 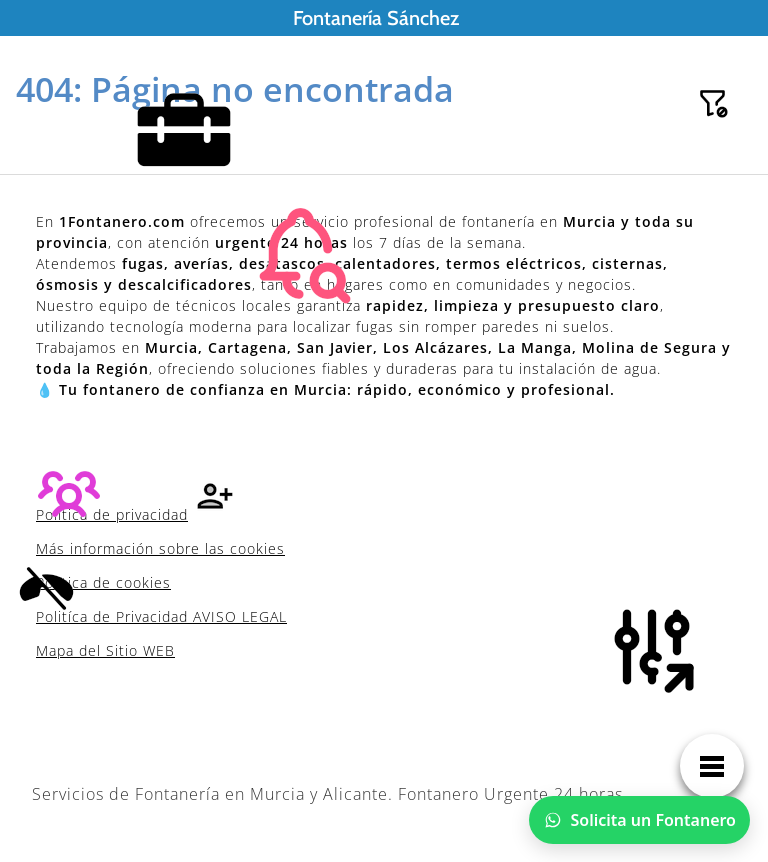 What do you see at coordinates (215, 496) in the screenshot?
I see `add a new contact or friend` at bounding box center [215, 496].